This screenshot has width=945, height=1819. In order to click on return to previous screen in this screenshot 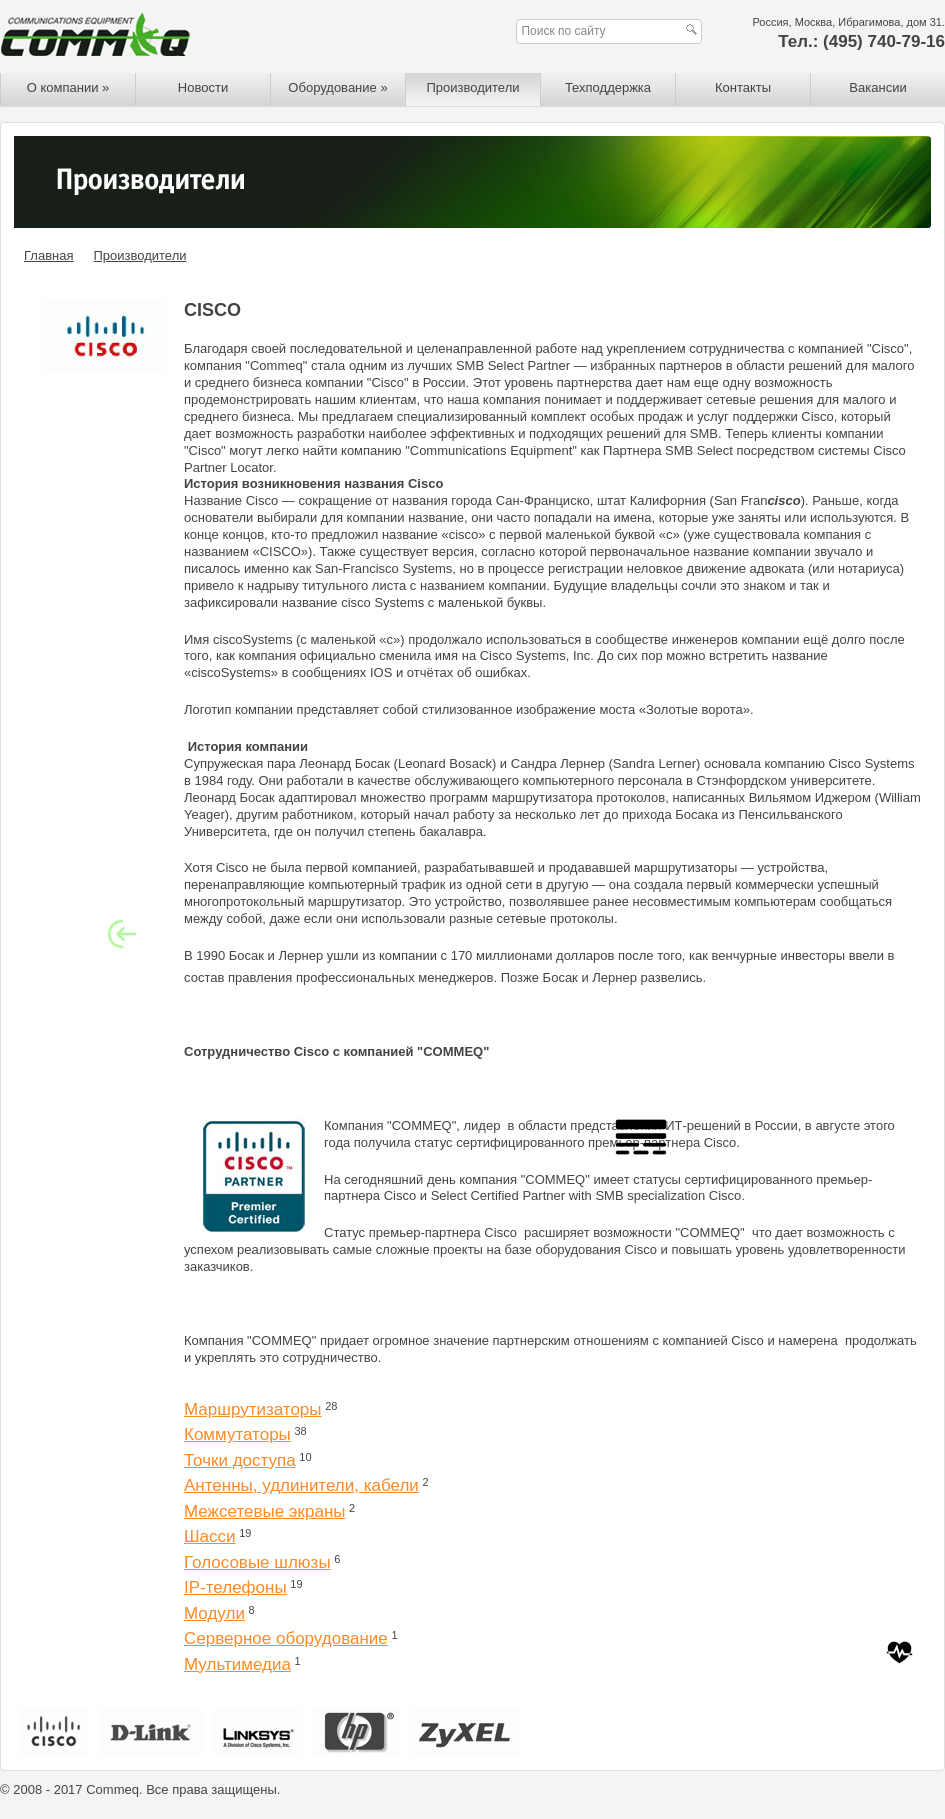, I will do `click(122, 934)`.